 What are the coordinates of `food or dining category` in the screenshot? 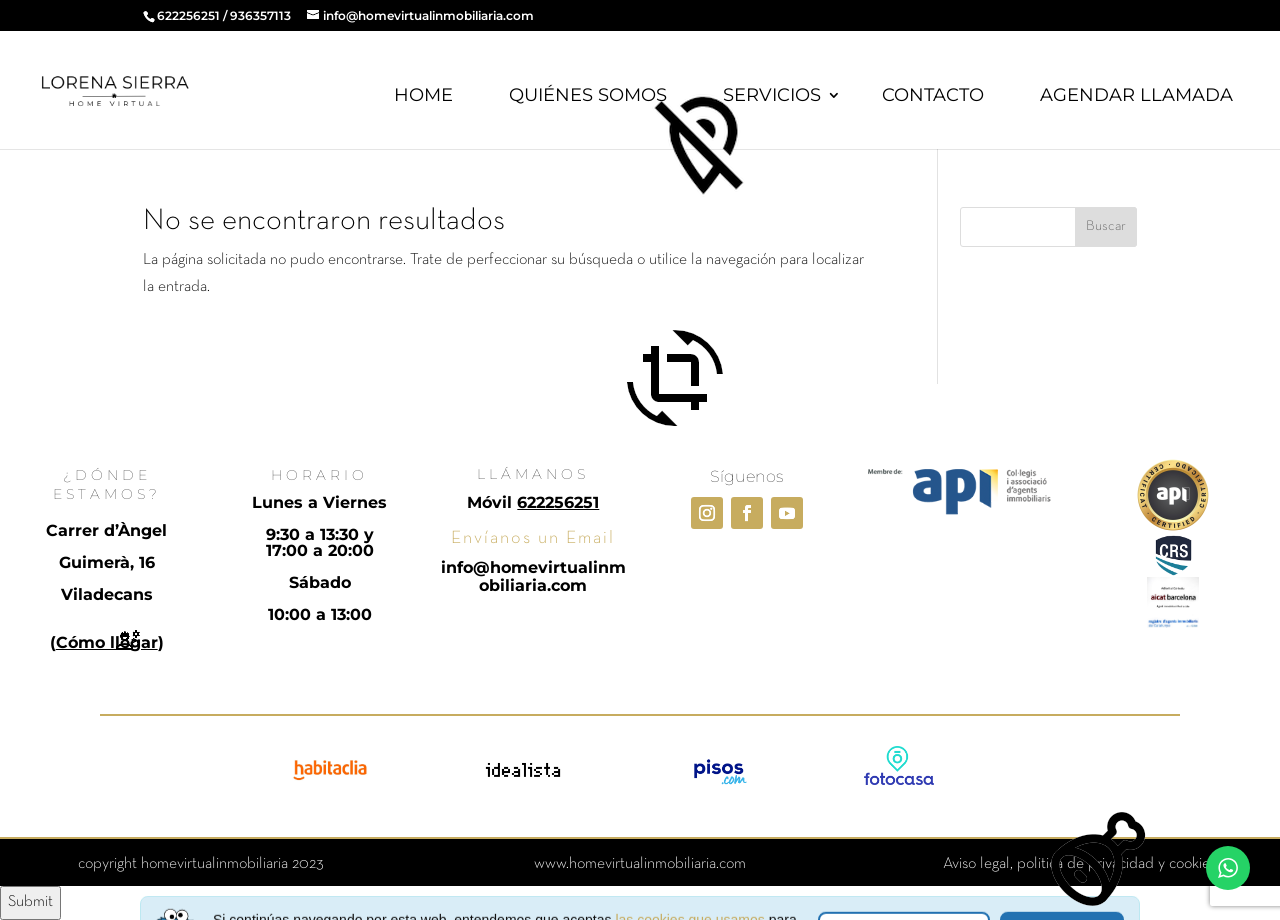 It's located at (1097, 859).